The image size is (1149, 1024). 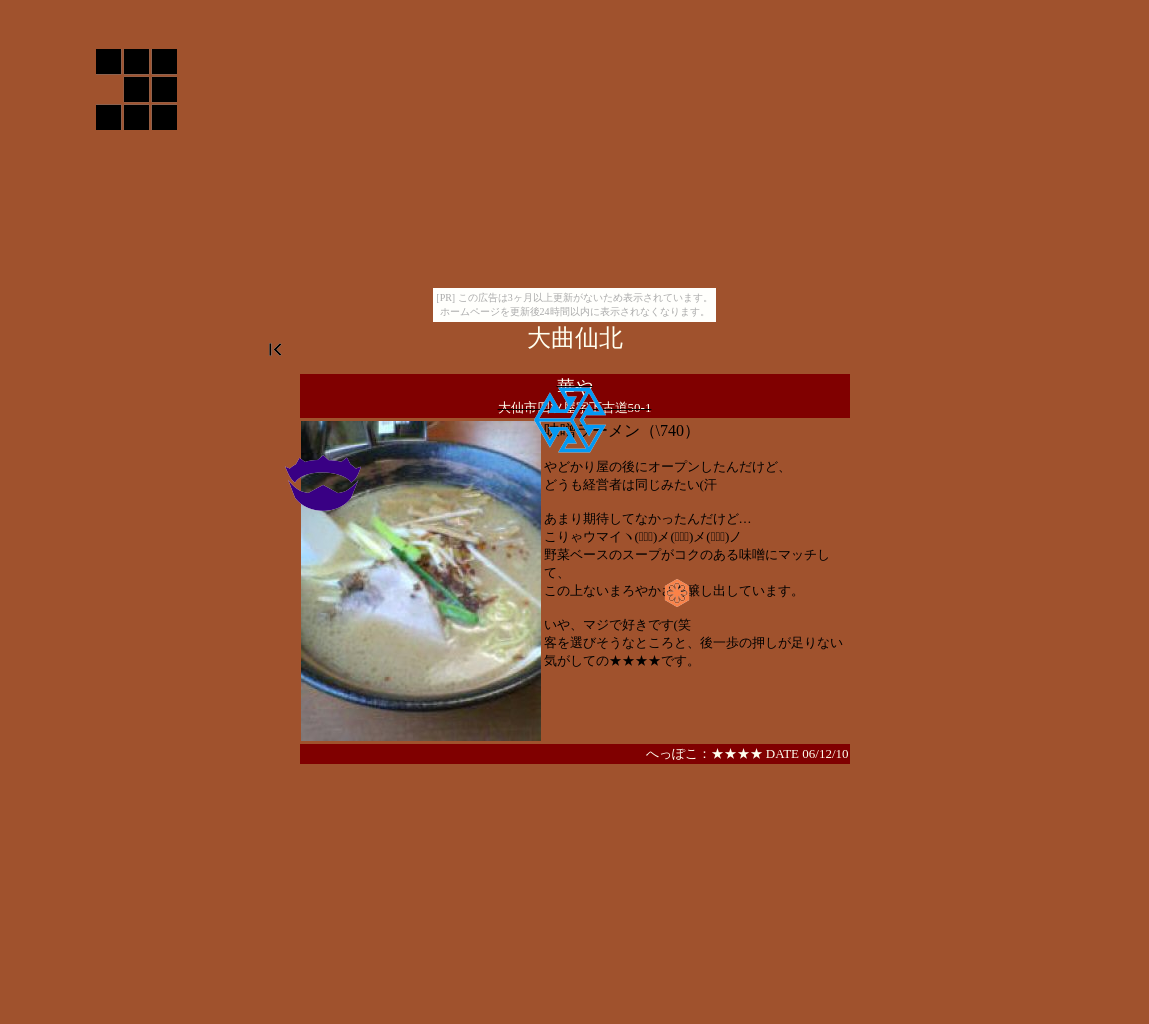 I want to click on open the sidequest app for vr game sideloading, so click(x=570, y=420).